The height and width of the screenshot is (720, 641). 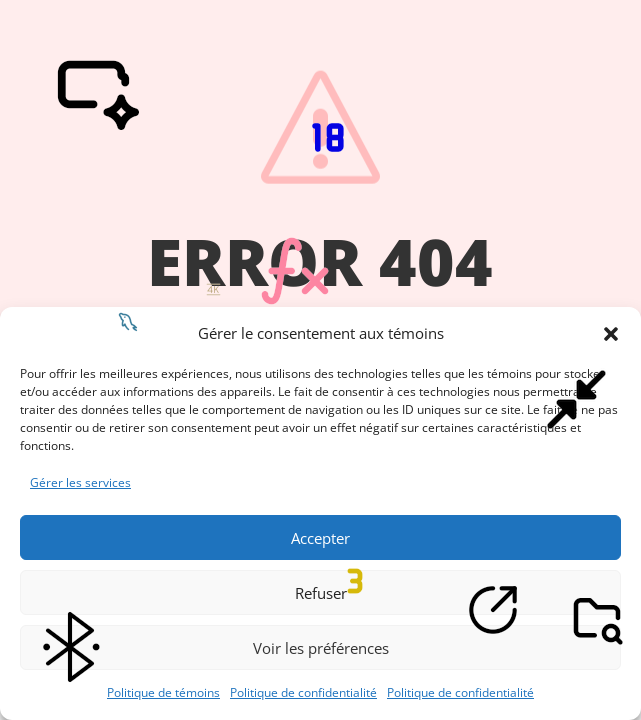 I want to click on indicates step 3 in a multi-step process, so click(x=355, y=581).